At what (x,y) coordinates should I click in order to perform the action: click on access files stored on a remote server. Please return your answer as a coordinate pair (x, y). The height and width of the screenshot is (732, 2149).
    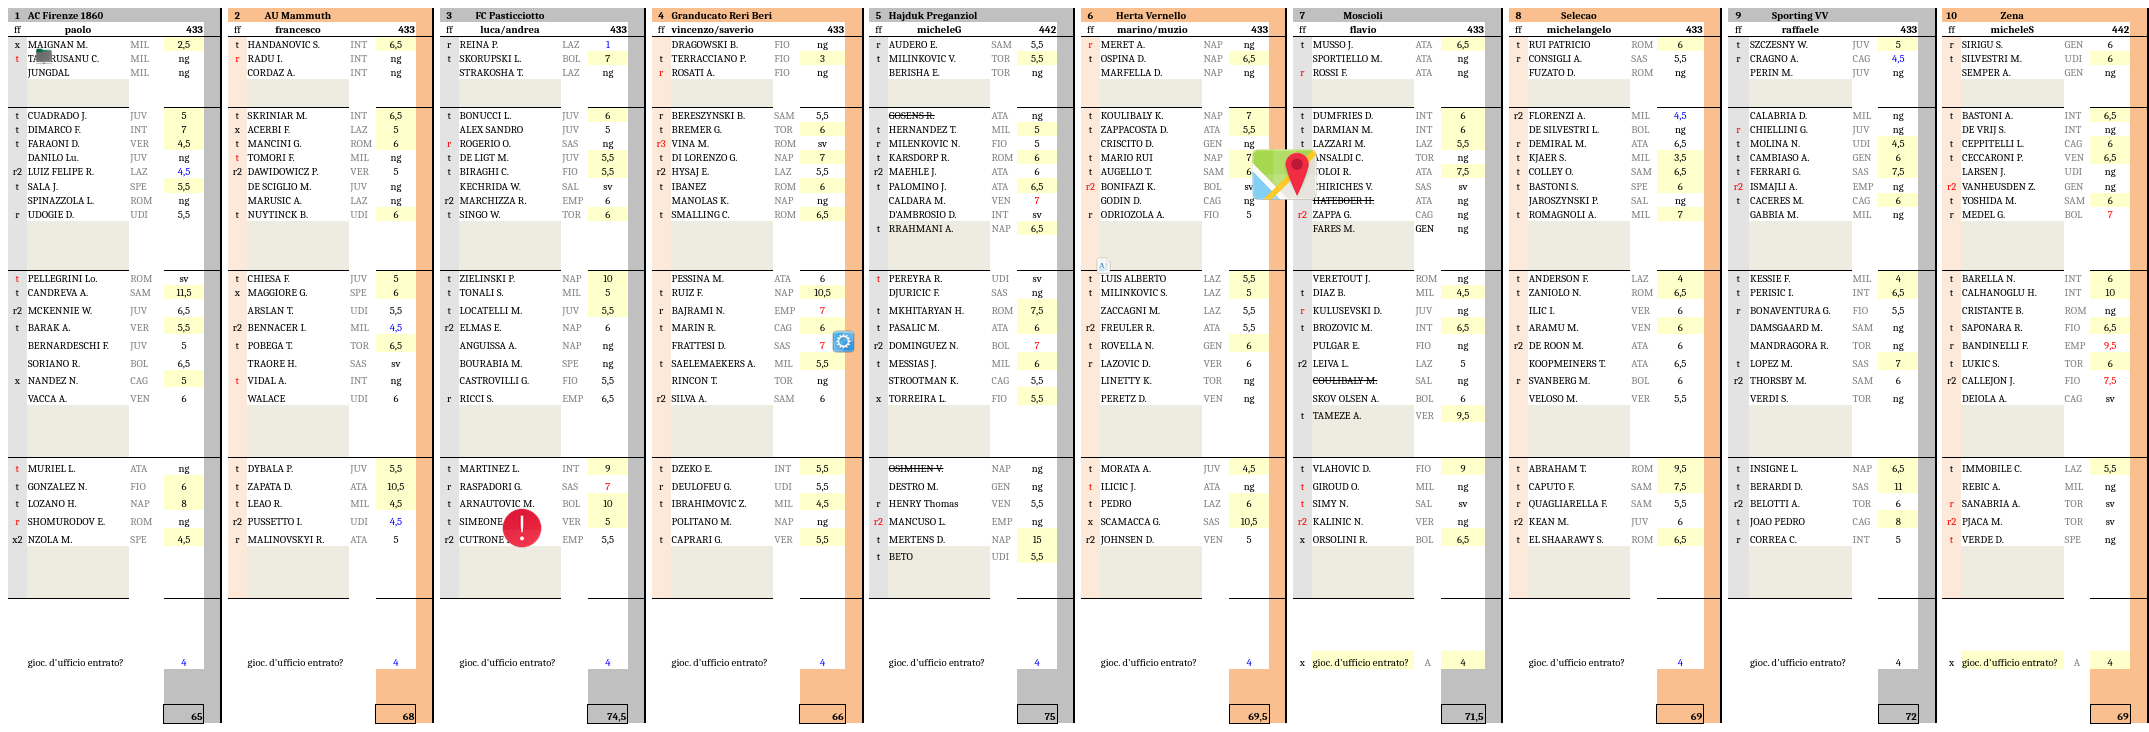
    Looking at the image, I should click on (44, 56).